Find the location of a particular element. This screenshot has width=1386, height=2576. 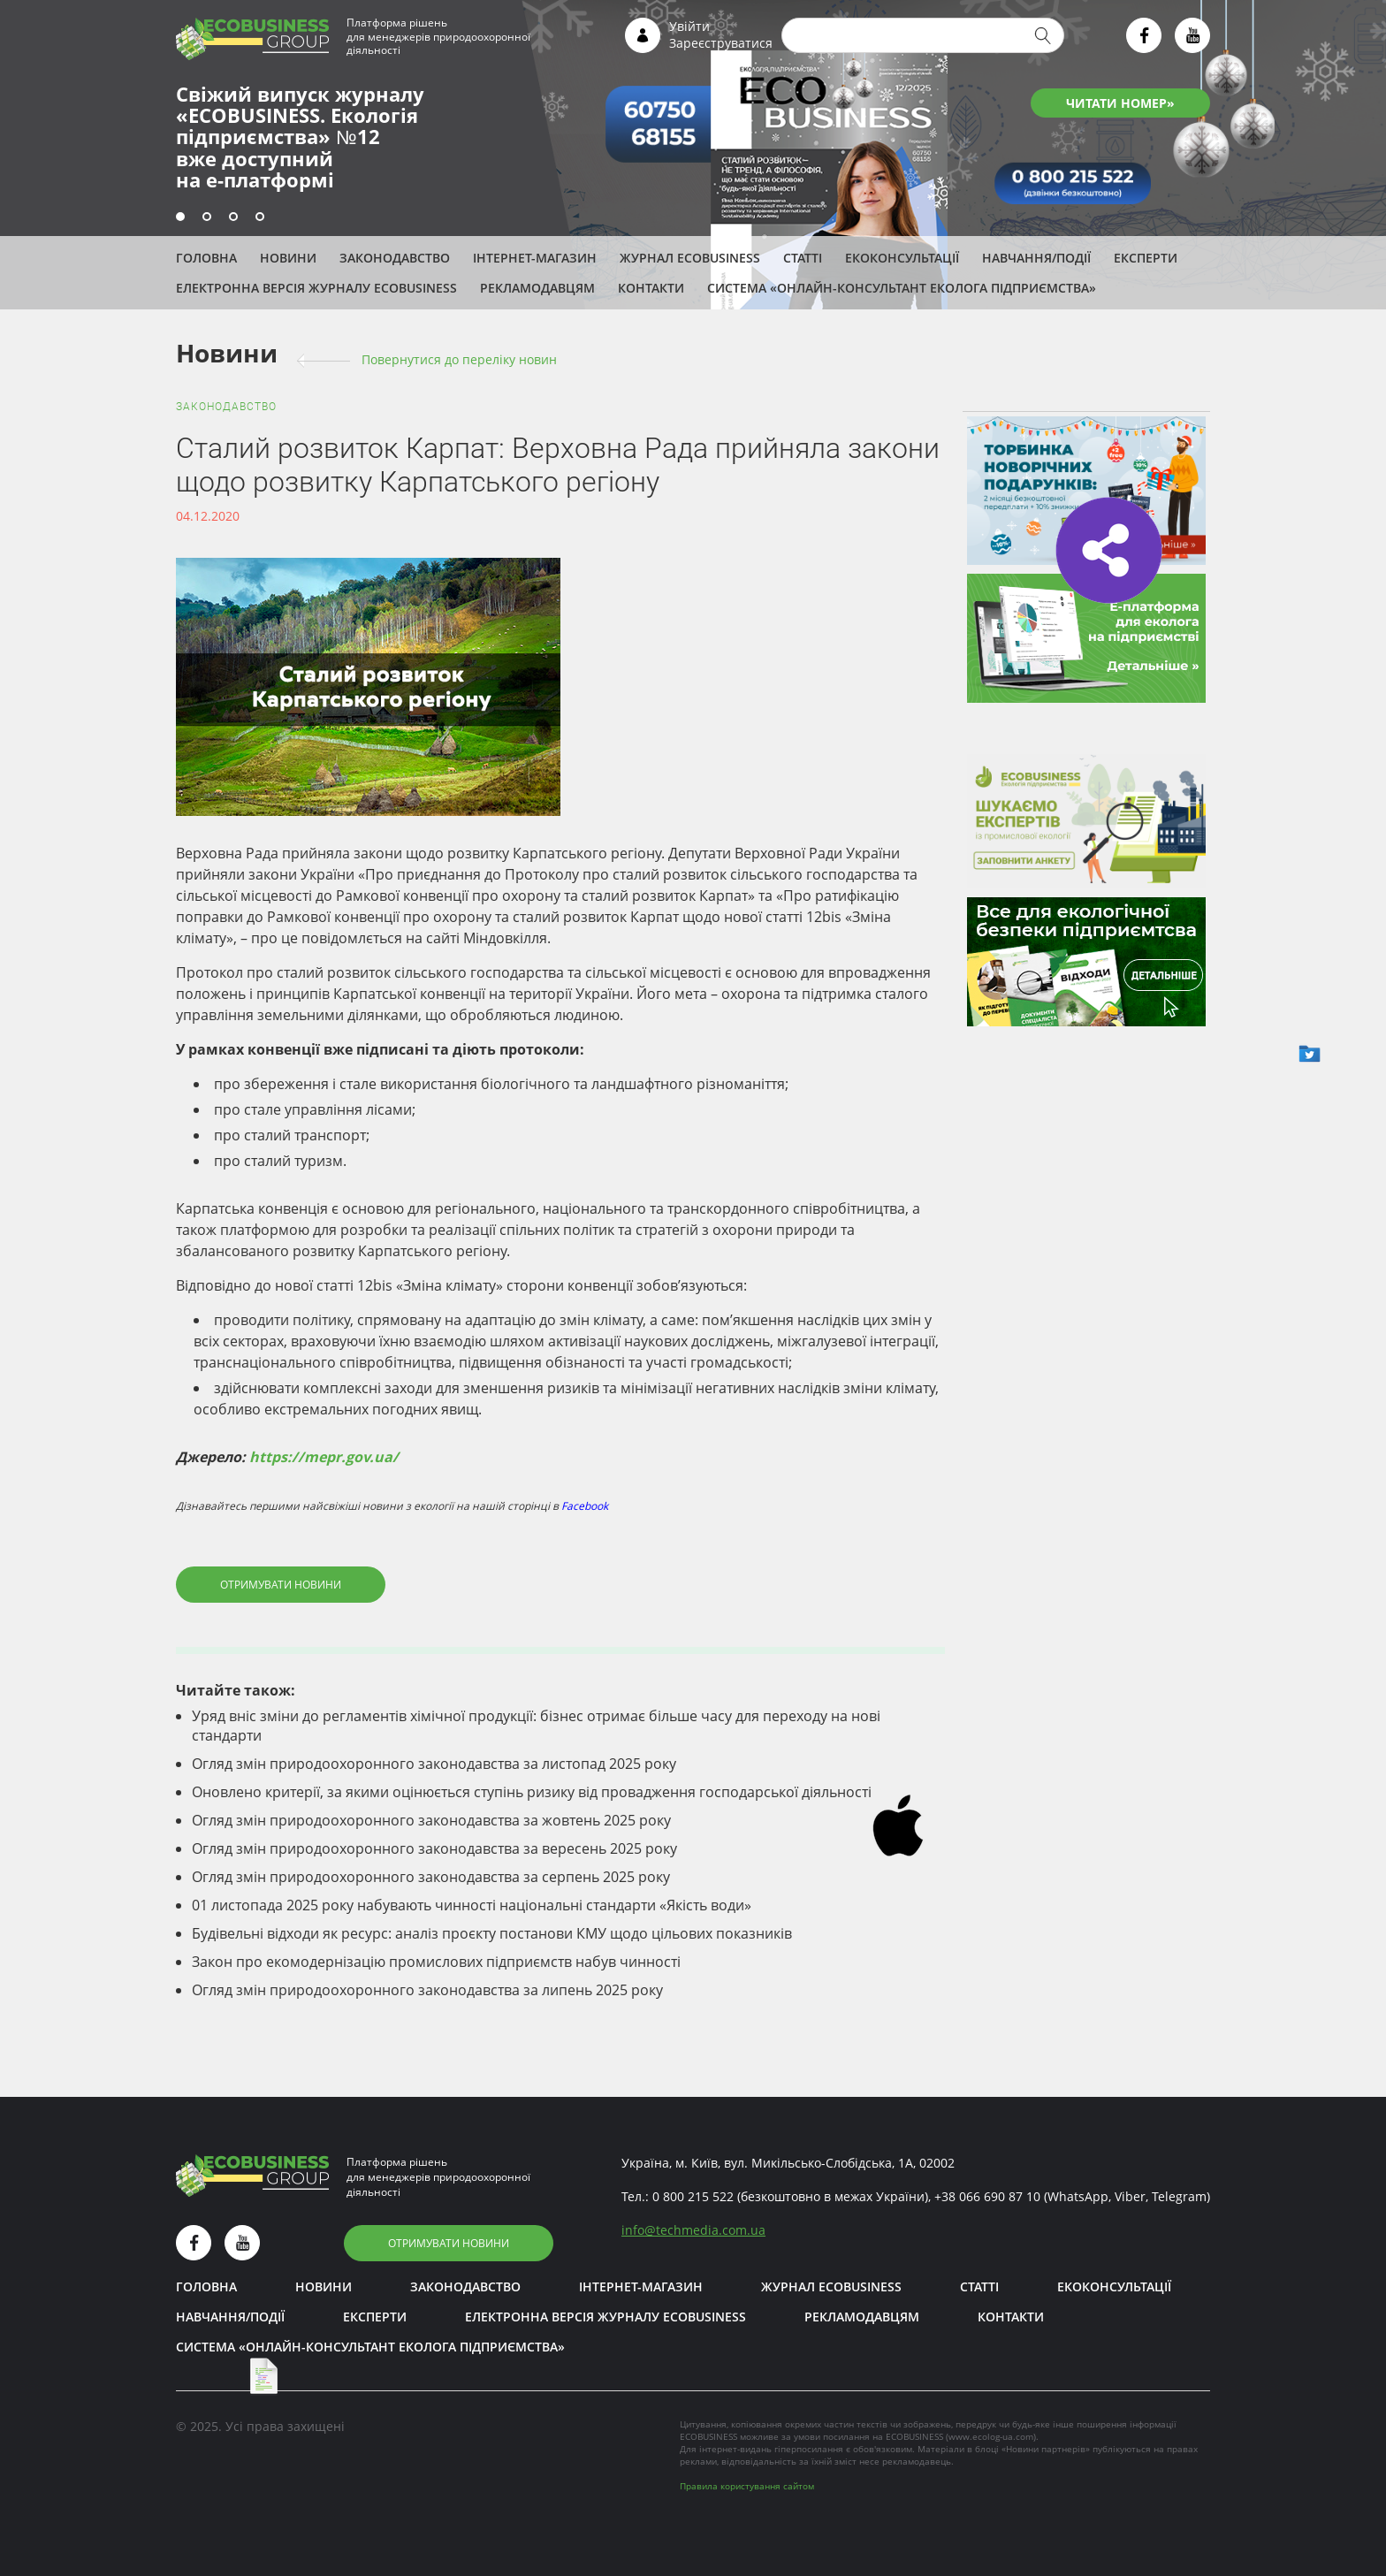

apple internal system component is located at coordinates (898, 1825).